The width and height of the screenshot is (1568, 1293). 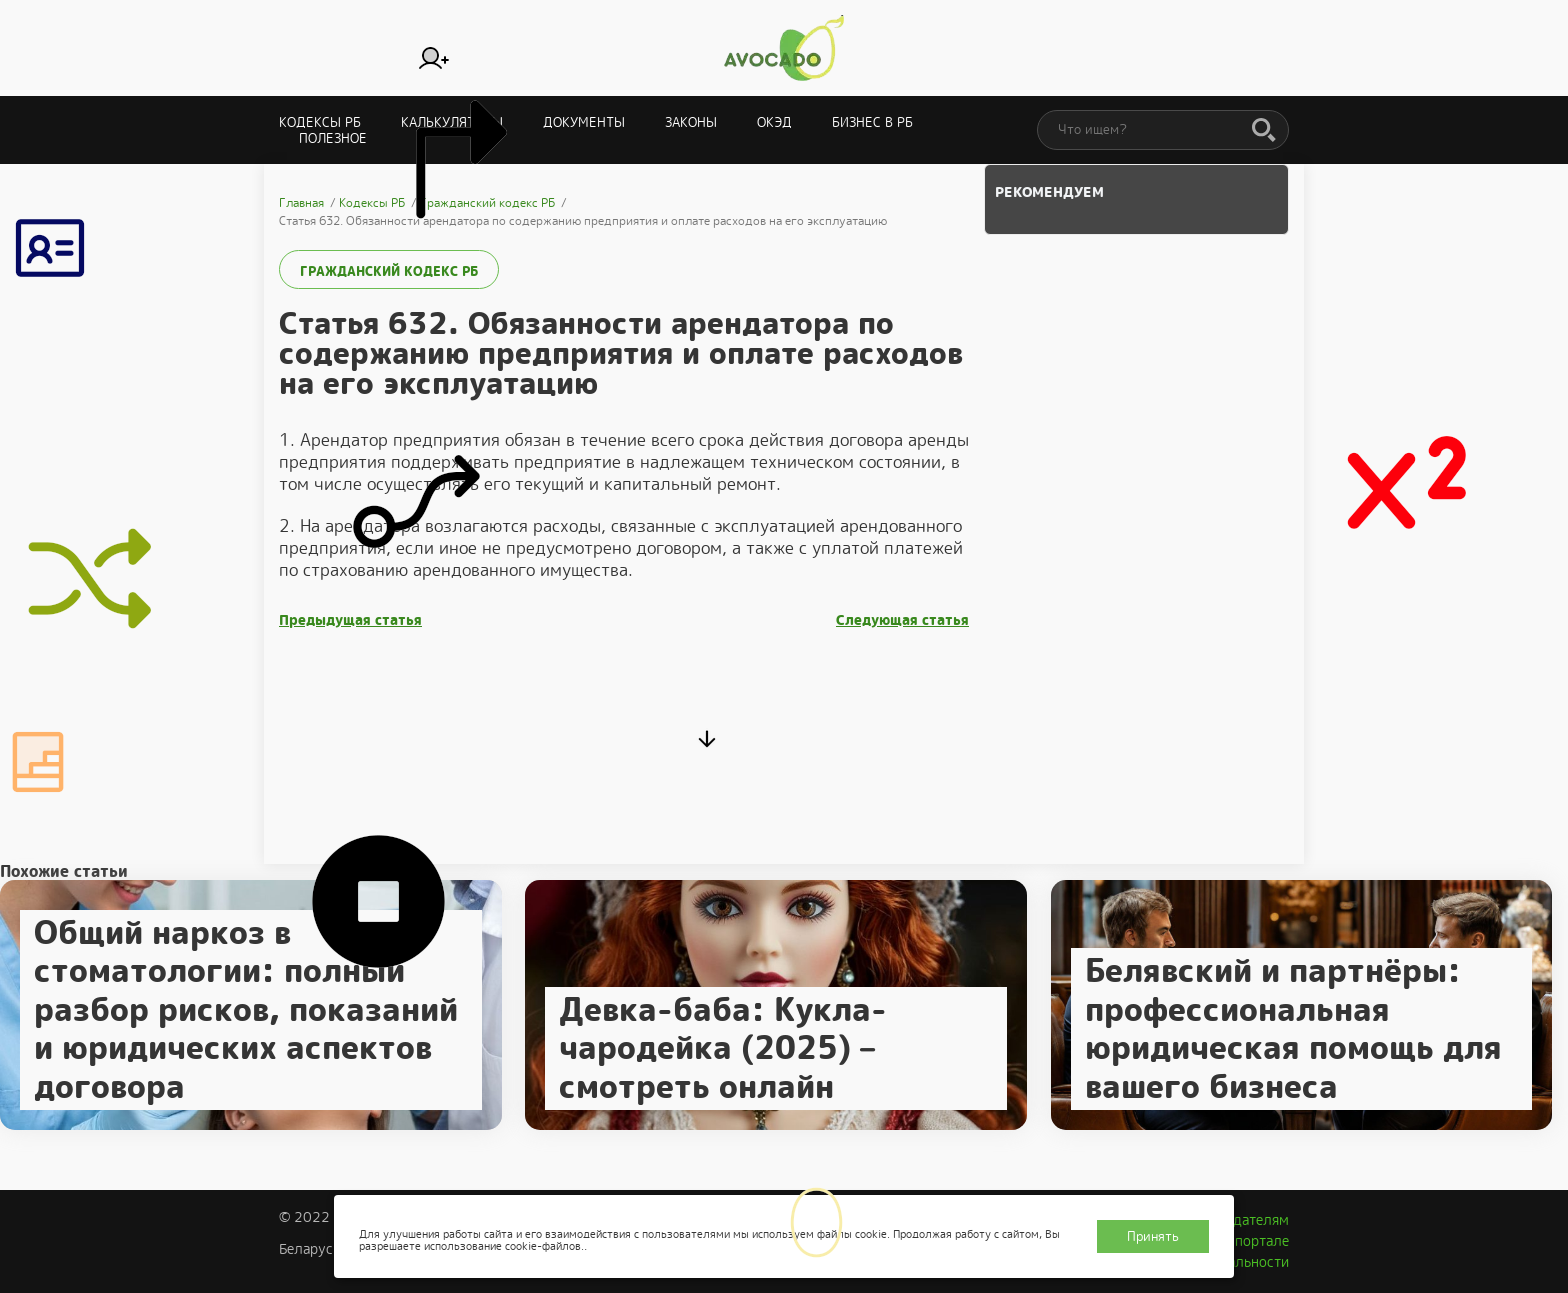 I want to click on format text as superscript, so click(x=1400, y=484).